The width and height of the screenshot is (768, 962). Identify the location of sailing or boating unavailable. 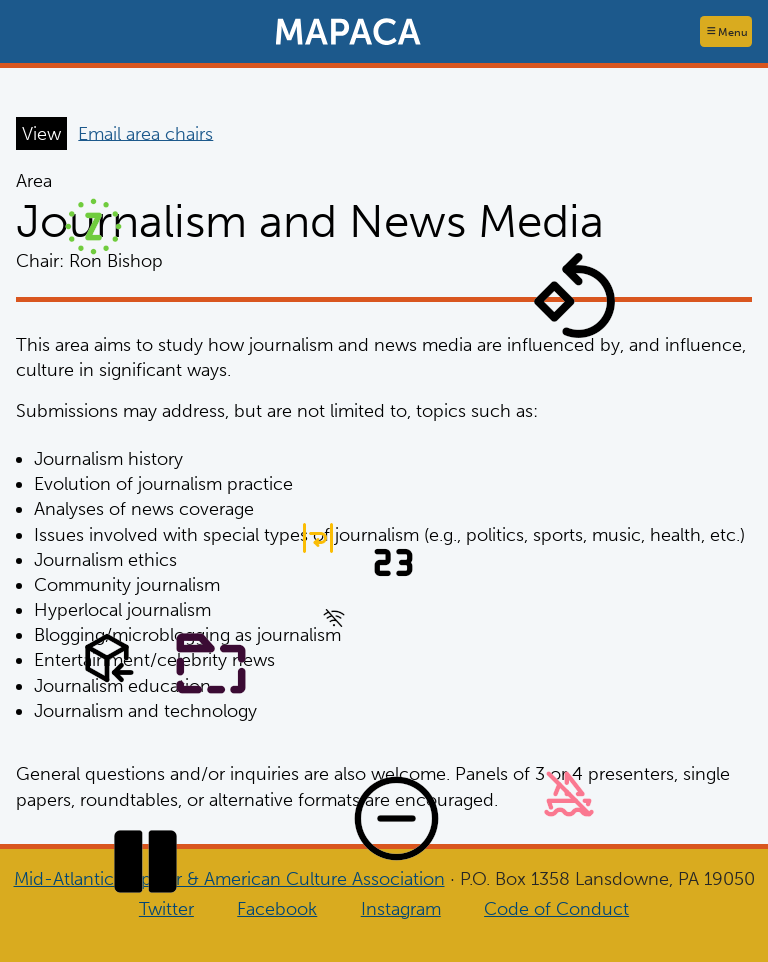
(569, 794).